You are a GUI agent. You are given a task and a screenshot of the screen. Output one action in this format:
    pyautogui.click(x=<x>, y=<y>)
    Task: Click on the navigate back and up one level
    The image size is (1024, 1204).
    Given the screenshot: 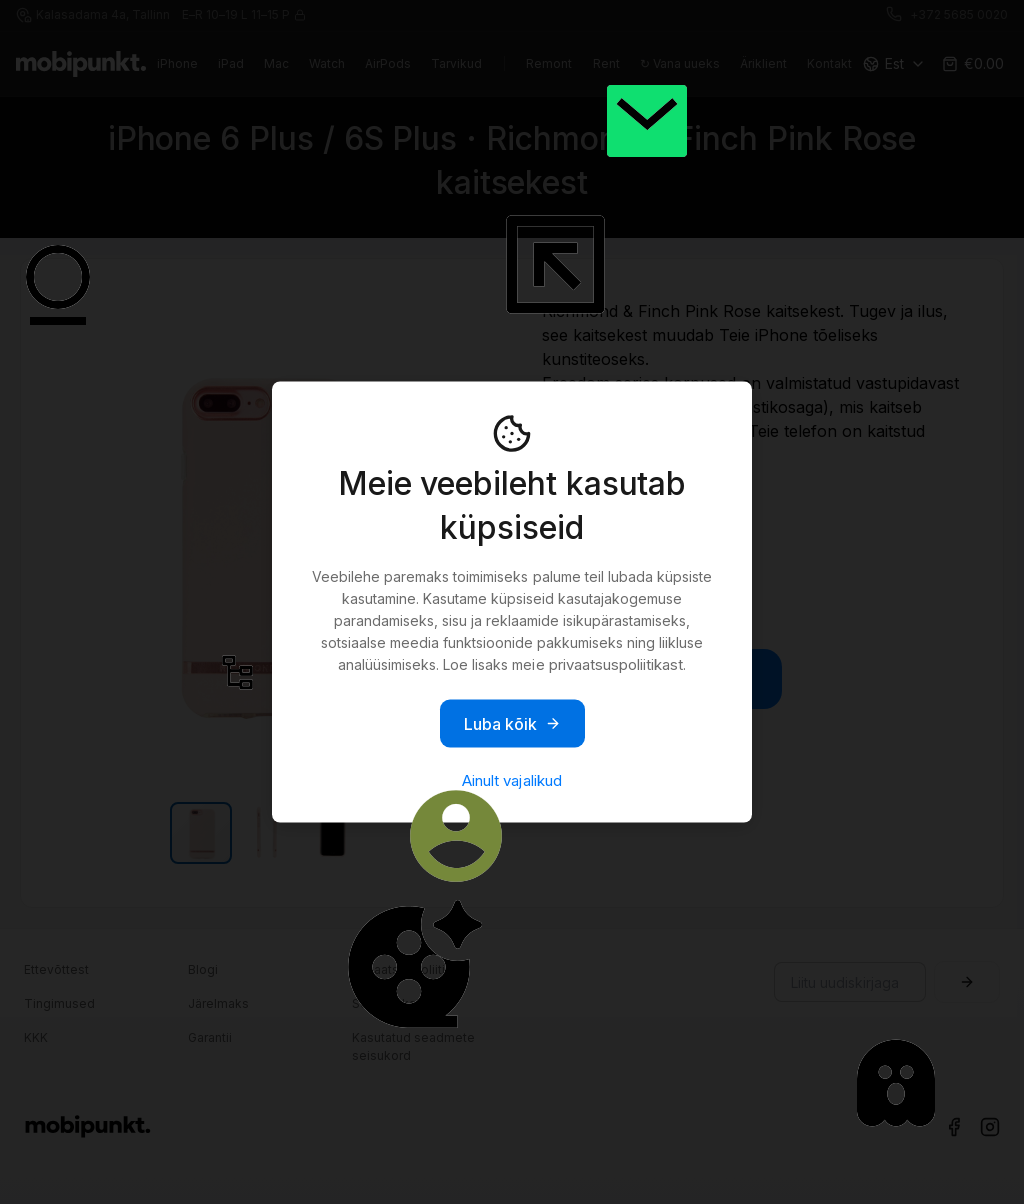 What is the action you would take?
    pyautogui.click(x=555, y=264)
    